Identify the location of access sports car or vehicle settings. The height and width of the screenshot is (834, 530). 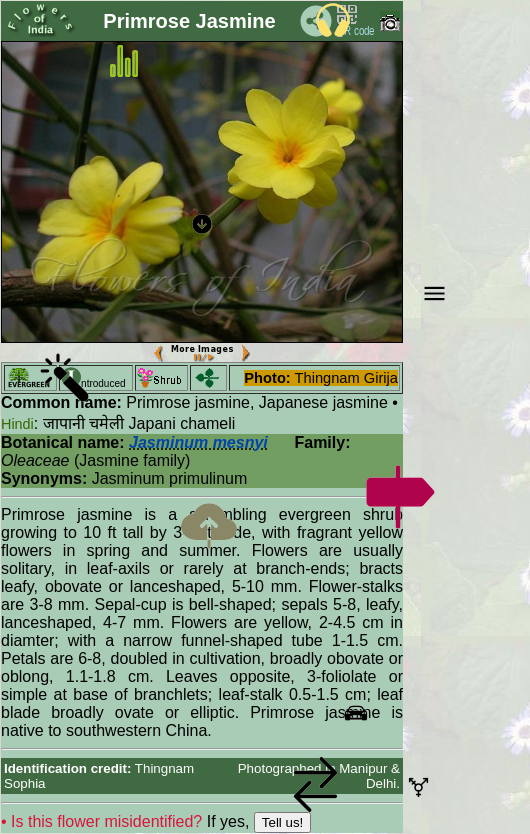
(356, 713).